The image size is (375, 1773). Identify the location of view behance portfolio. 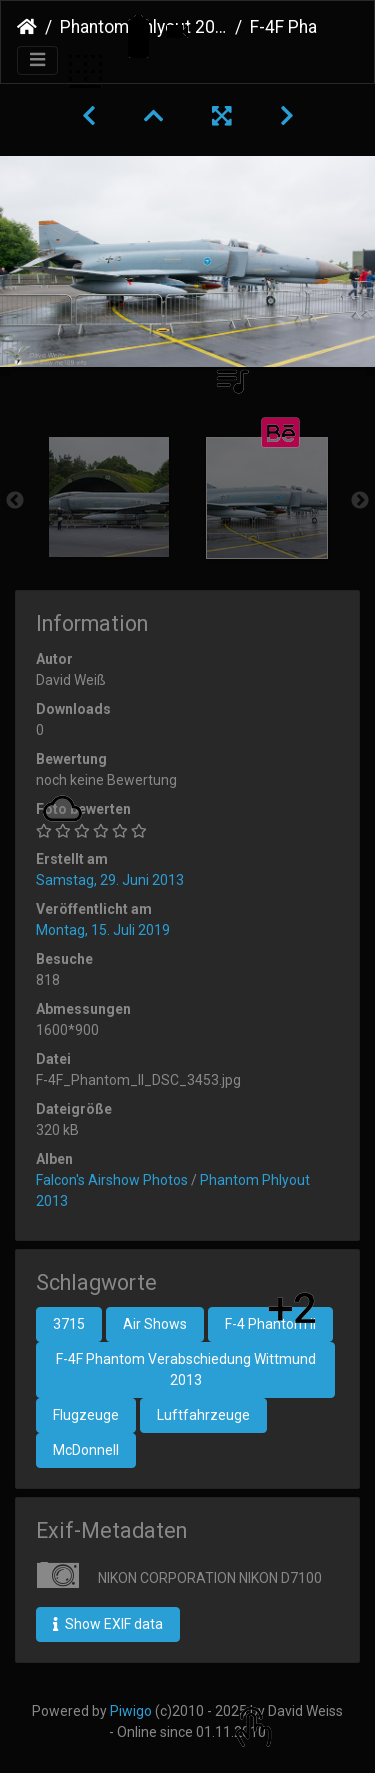
(280, 432).